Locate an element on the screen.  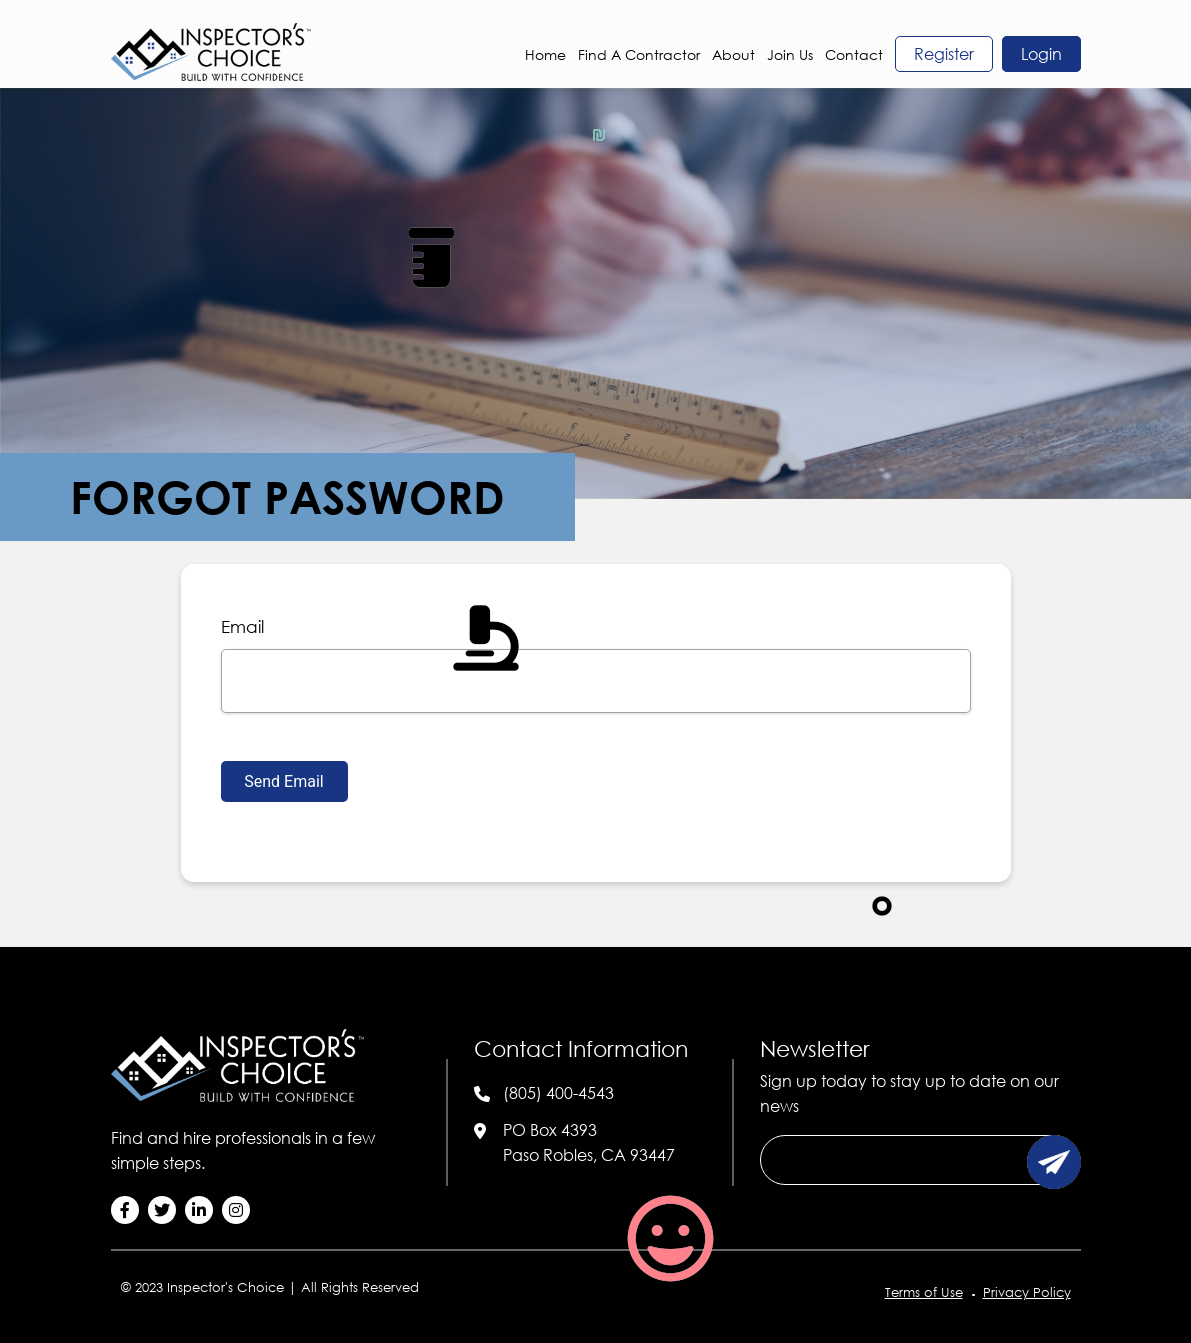
access scientific or laboratory tools is located at coordinates (486, 638).